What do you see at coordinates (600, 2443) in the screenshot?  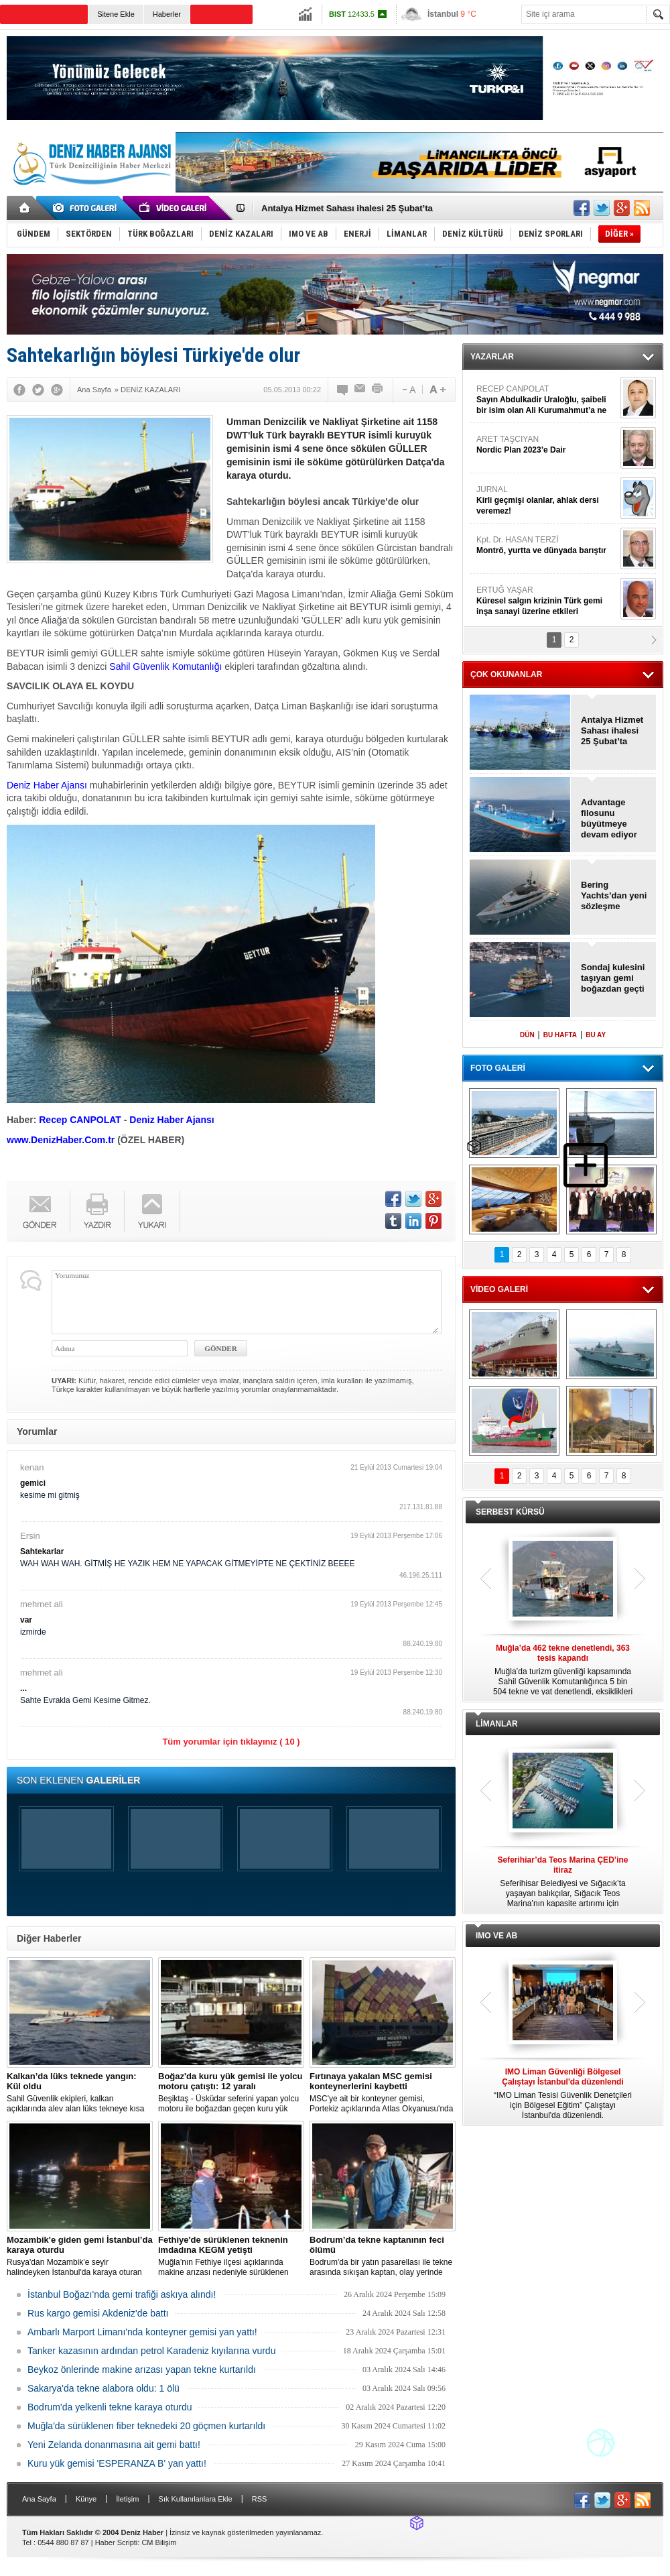 I see `access games or entertainment features` at bounding box center [600, 2443].